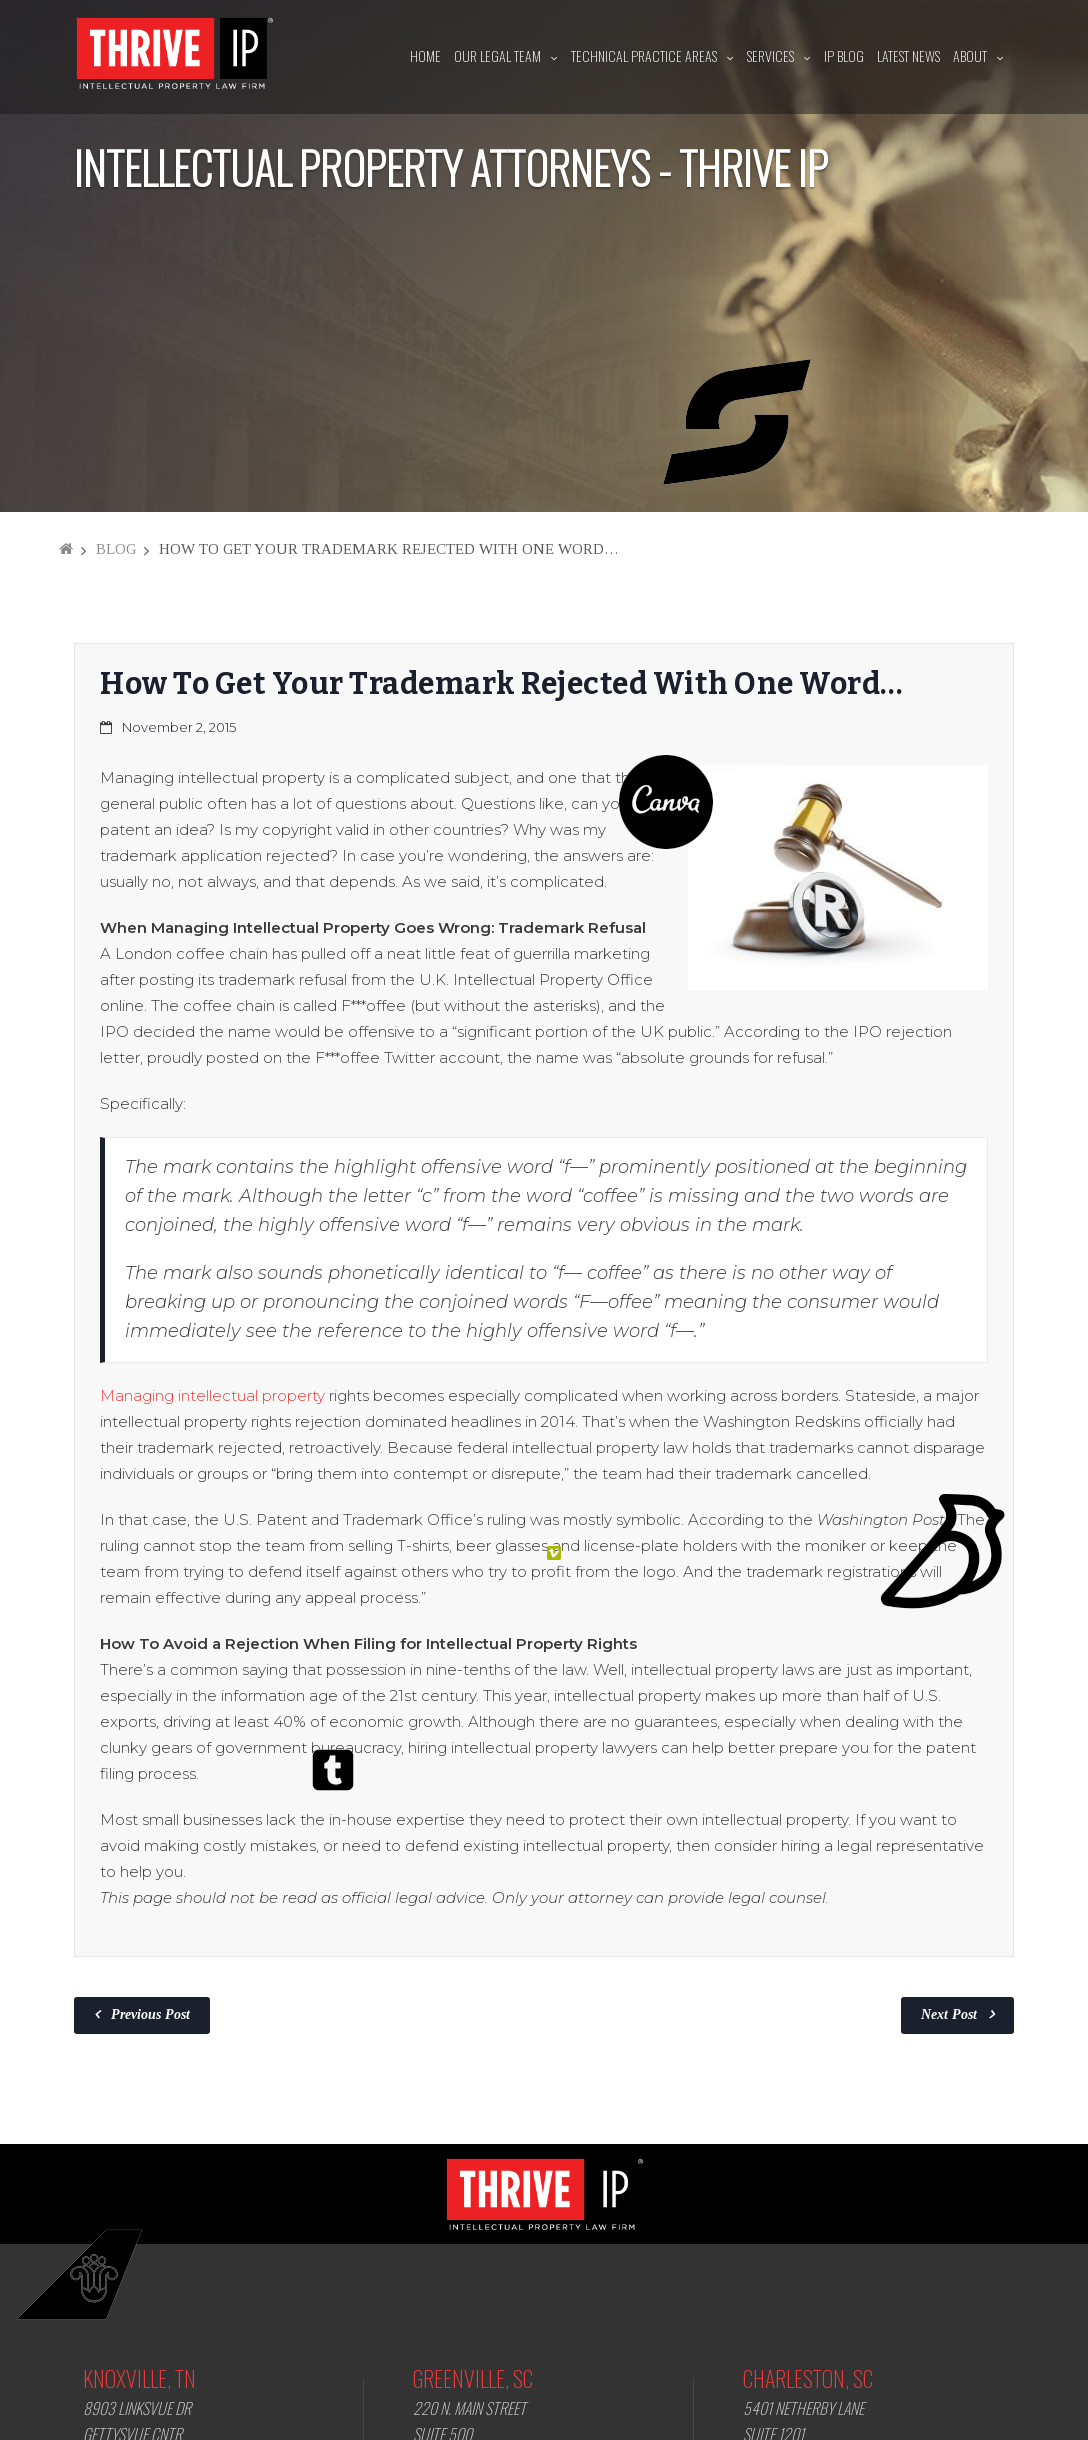 The image size is (1088, 2440). What do you see at coordinates (333, 1770) in the screenshot?
I see `open tumblr app` at bounding box center [333, 1770].